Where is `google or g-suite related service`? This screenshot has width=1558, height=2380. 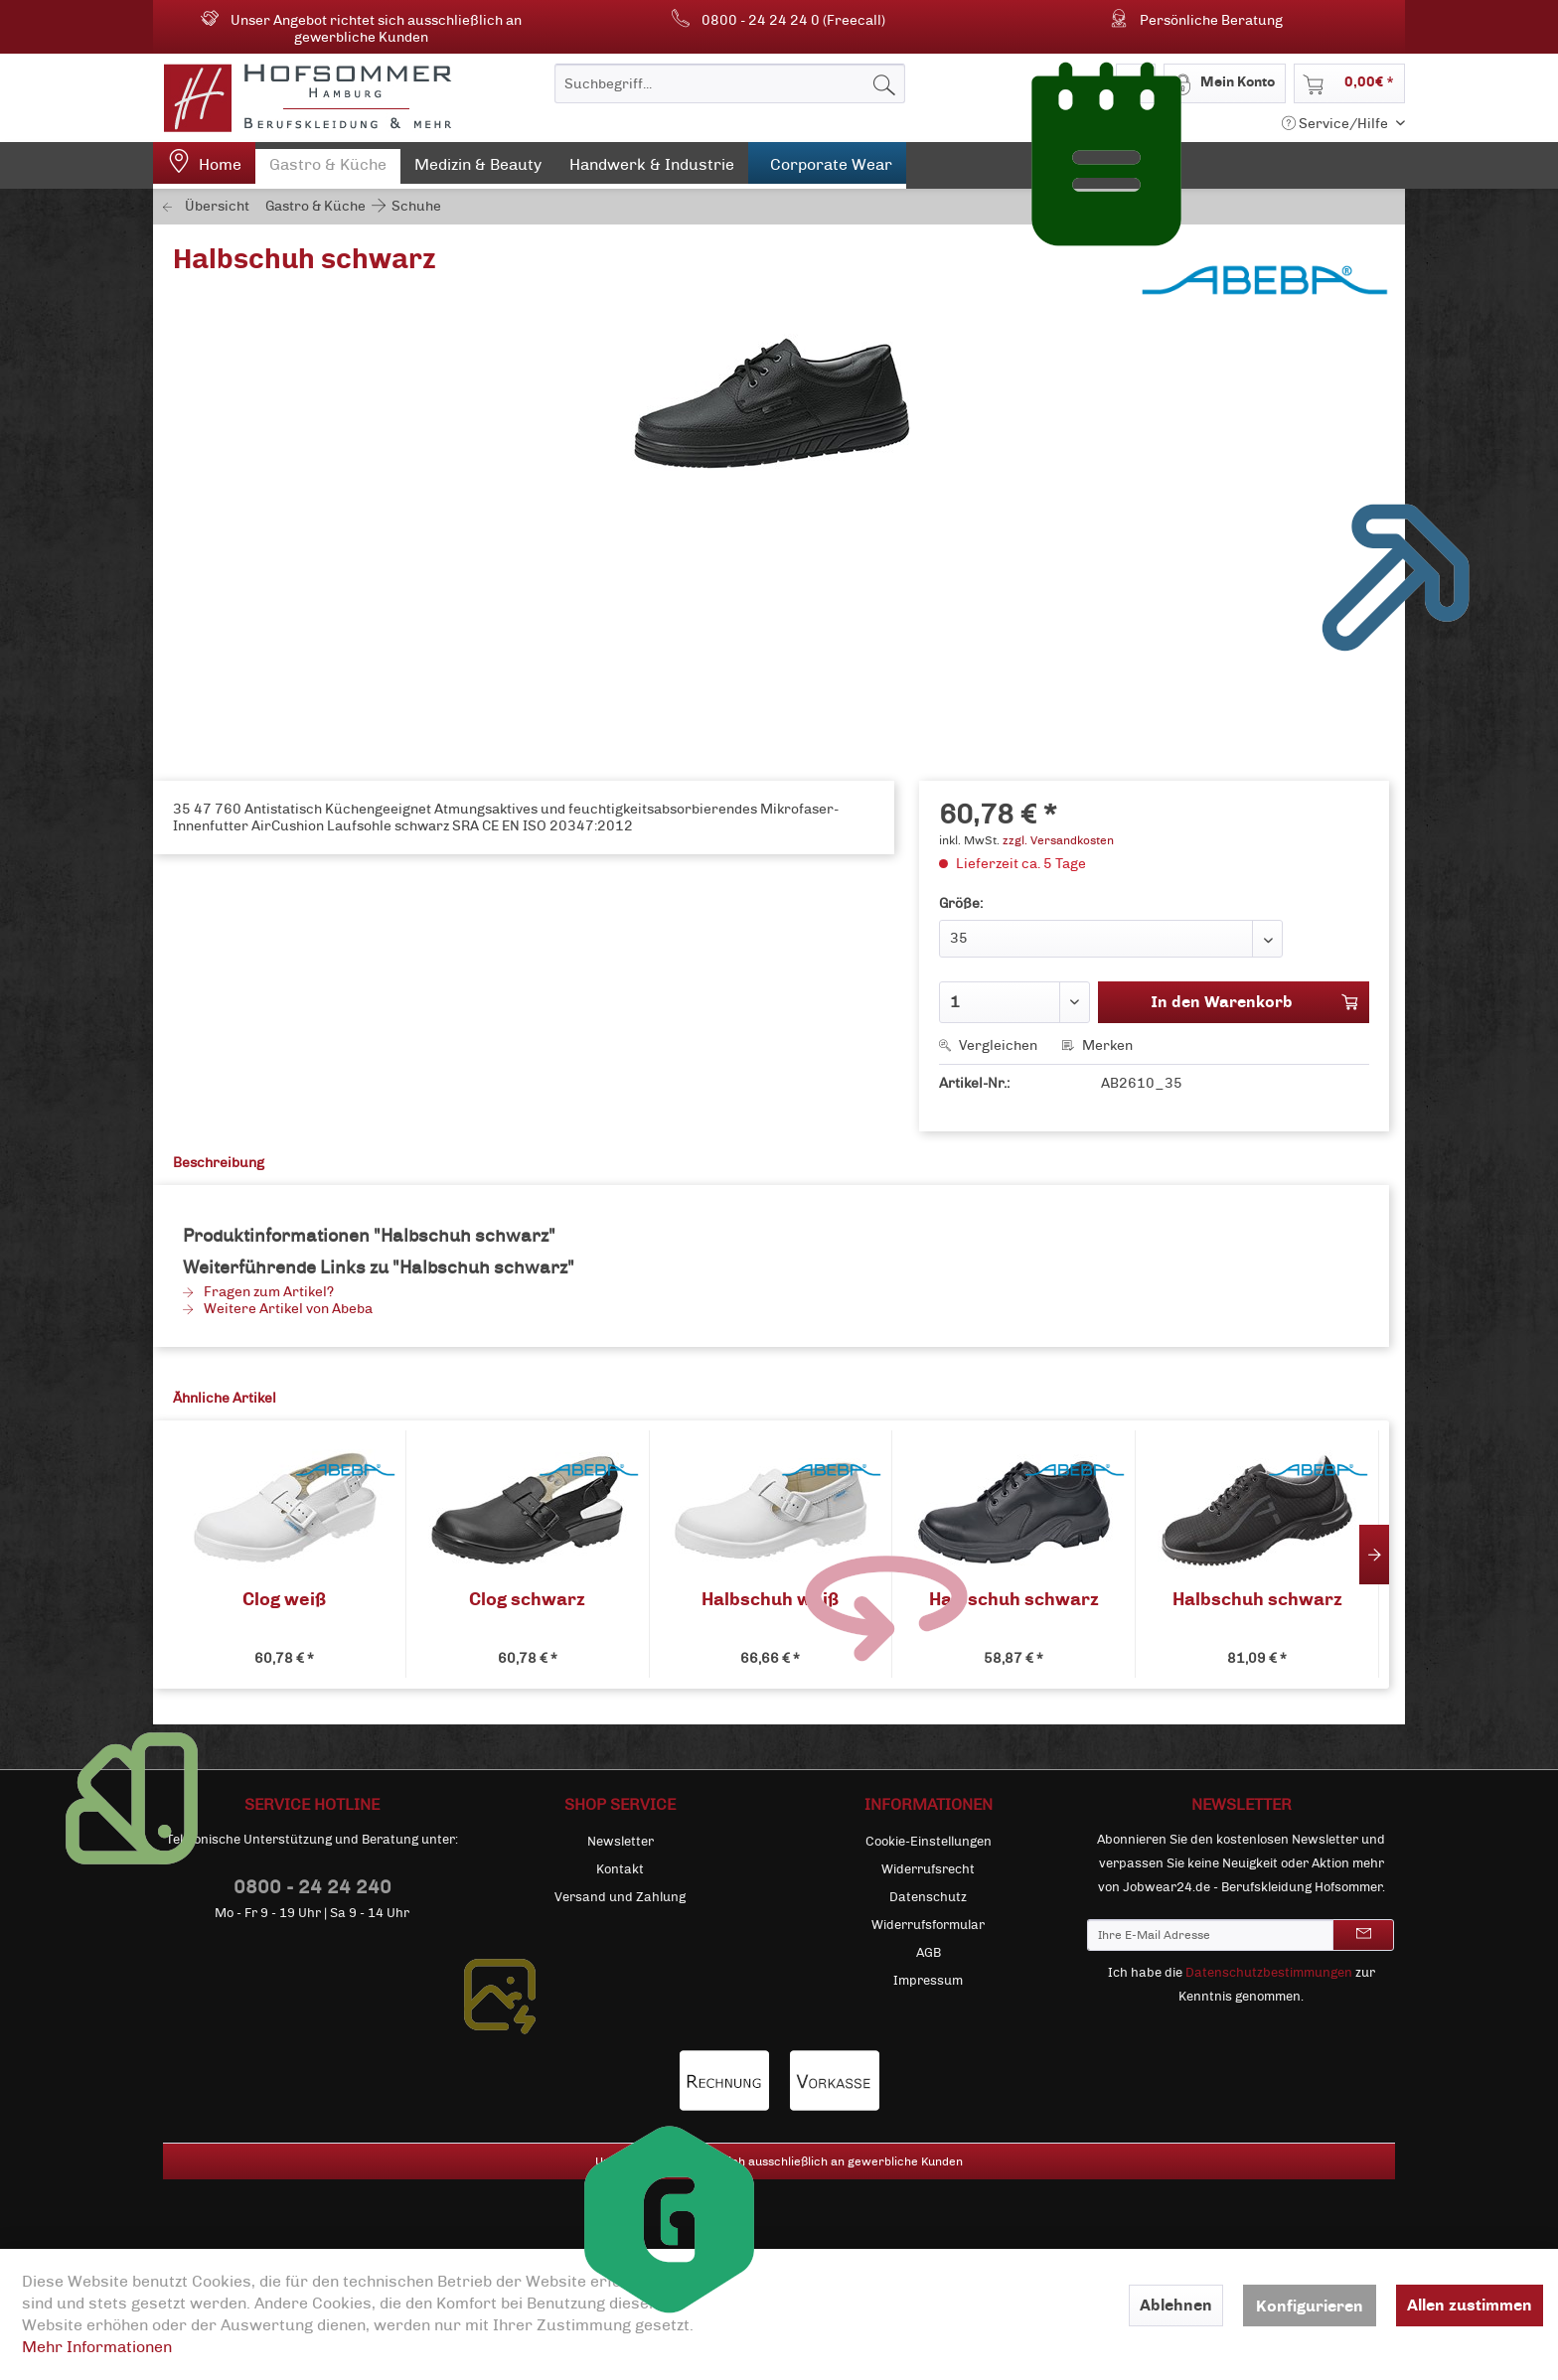
google or g-suite related service is located at coordinates (669, 2219).